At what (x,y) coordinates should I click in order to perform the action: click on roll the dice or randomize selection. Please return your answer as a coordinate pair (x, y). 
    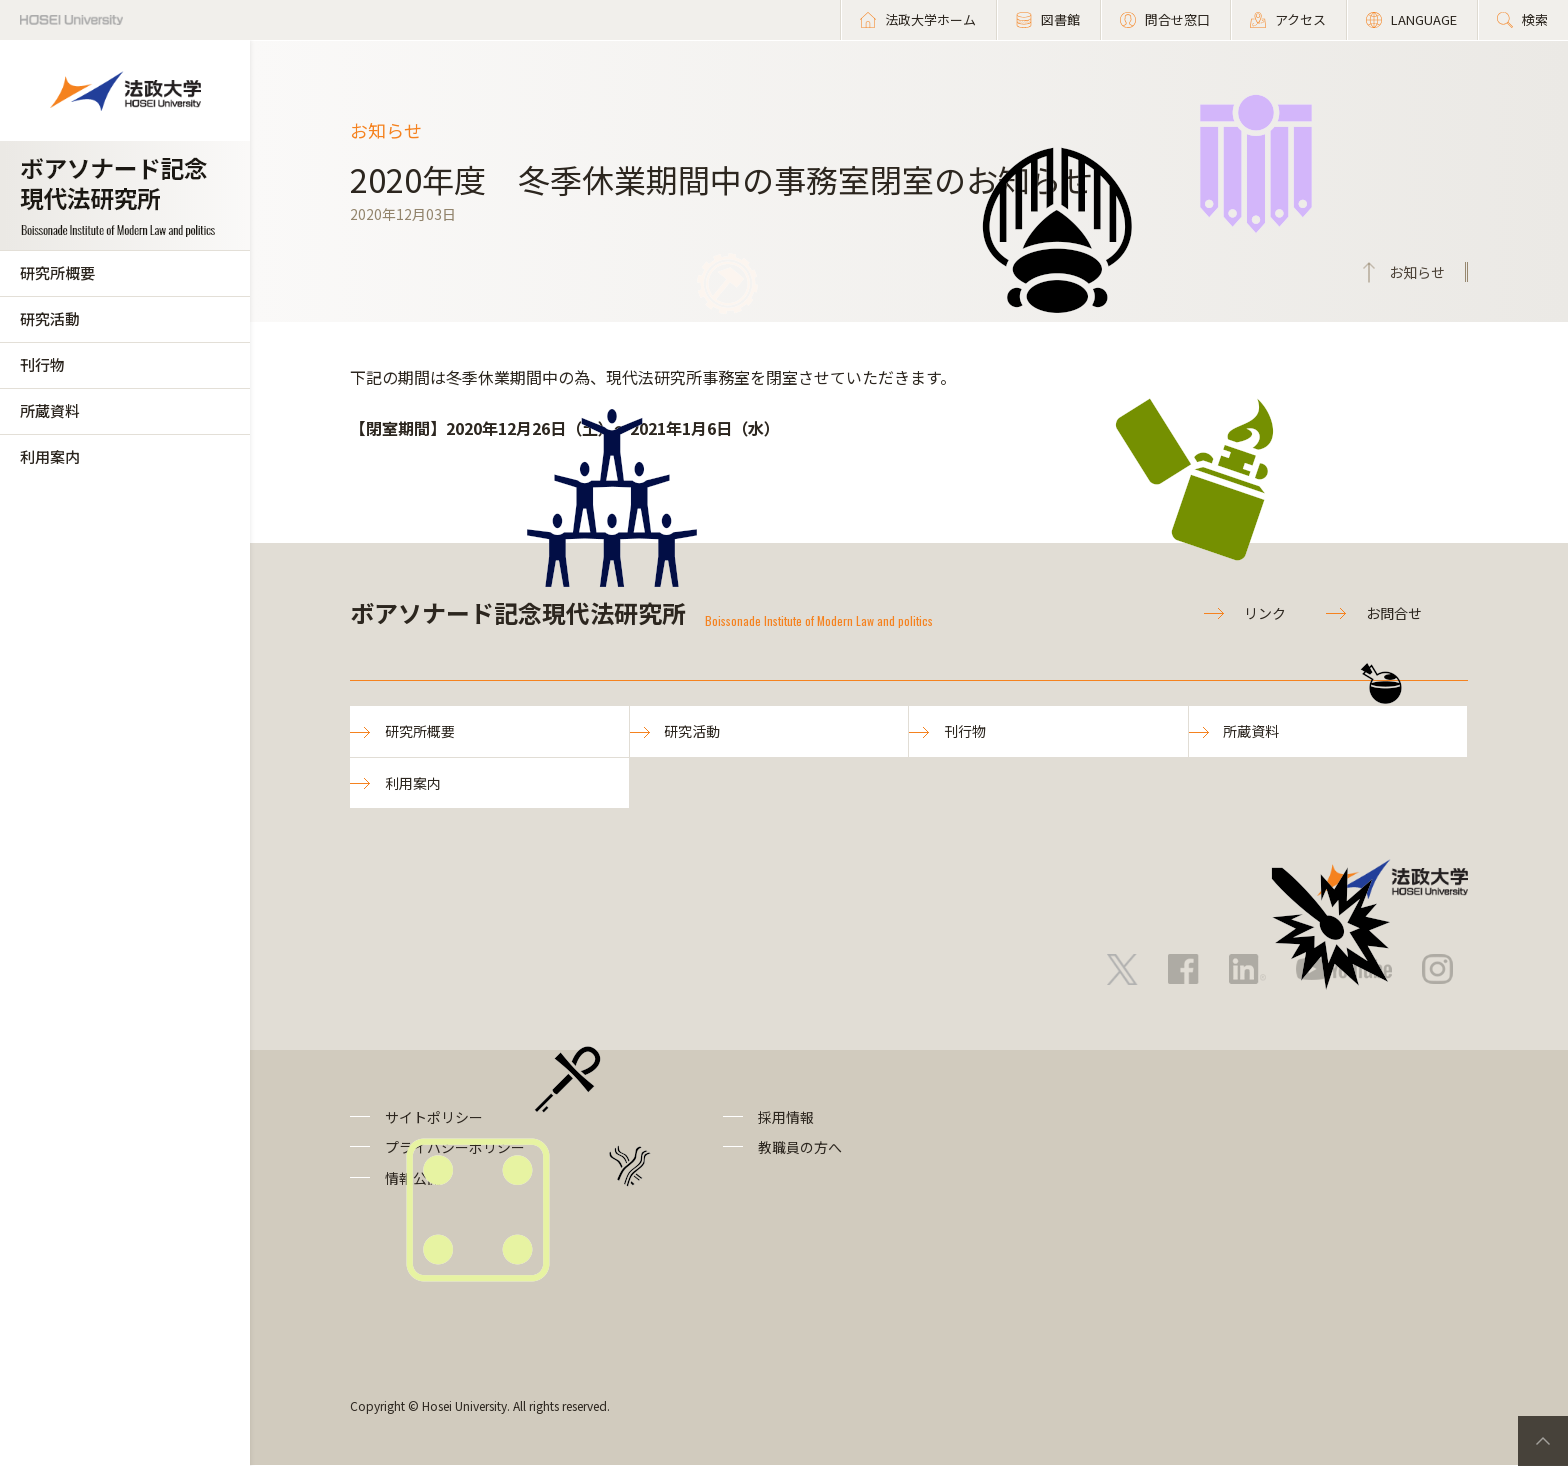
    Looking at the image, I should click on (478, 1210).